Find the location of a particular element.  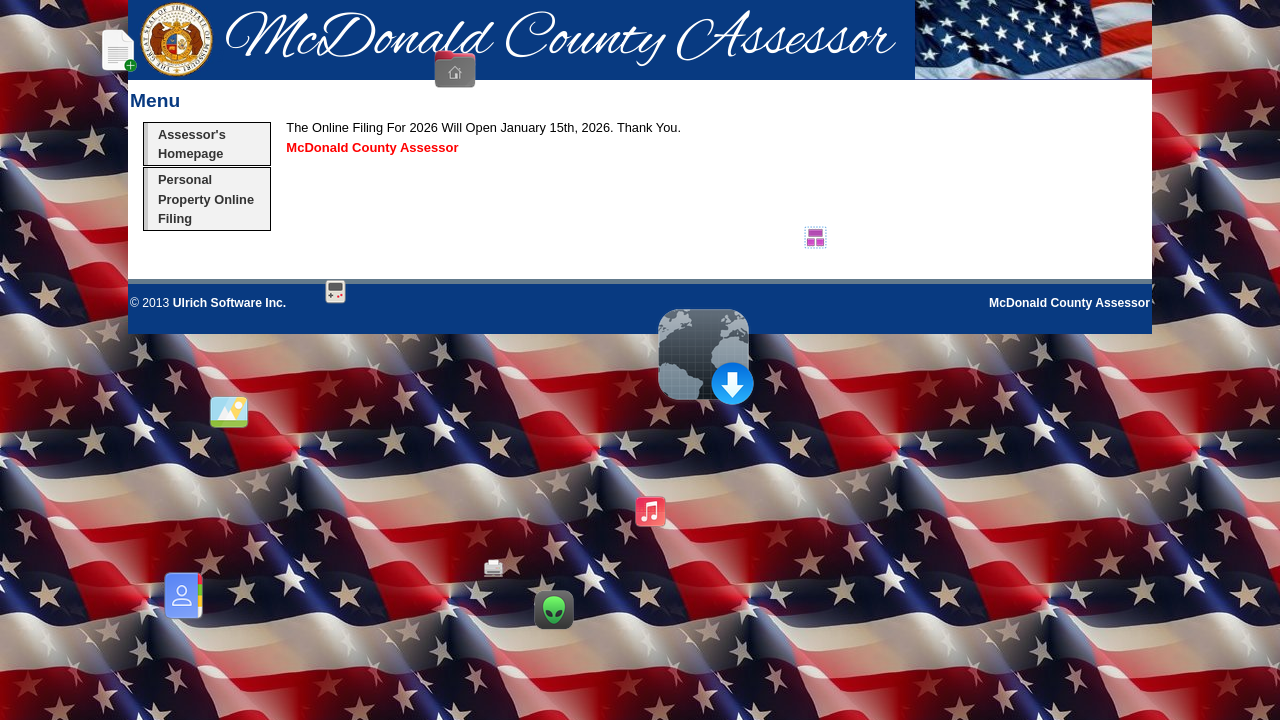

open the gnome music app is located at coordinates (650, 511).